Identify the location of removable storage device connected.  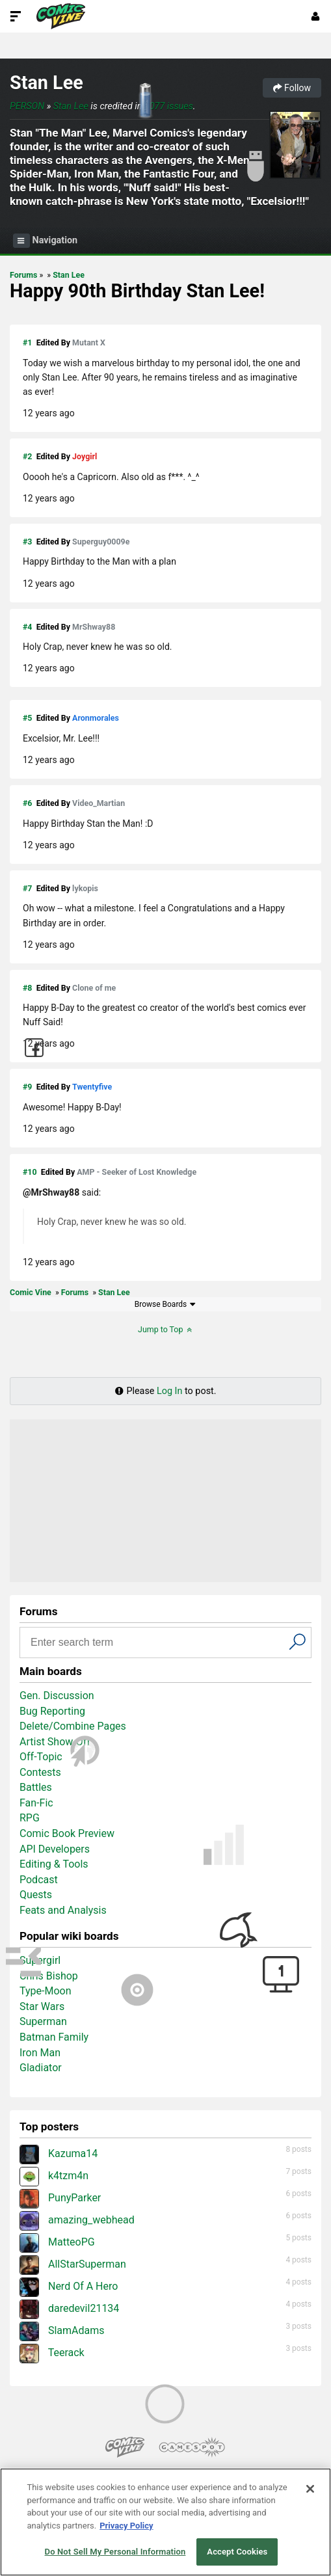
(256, 165).